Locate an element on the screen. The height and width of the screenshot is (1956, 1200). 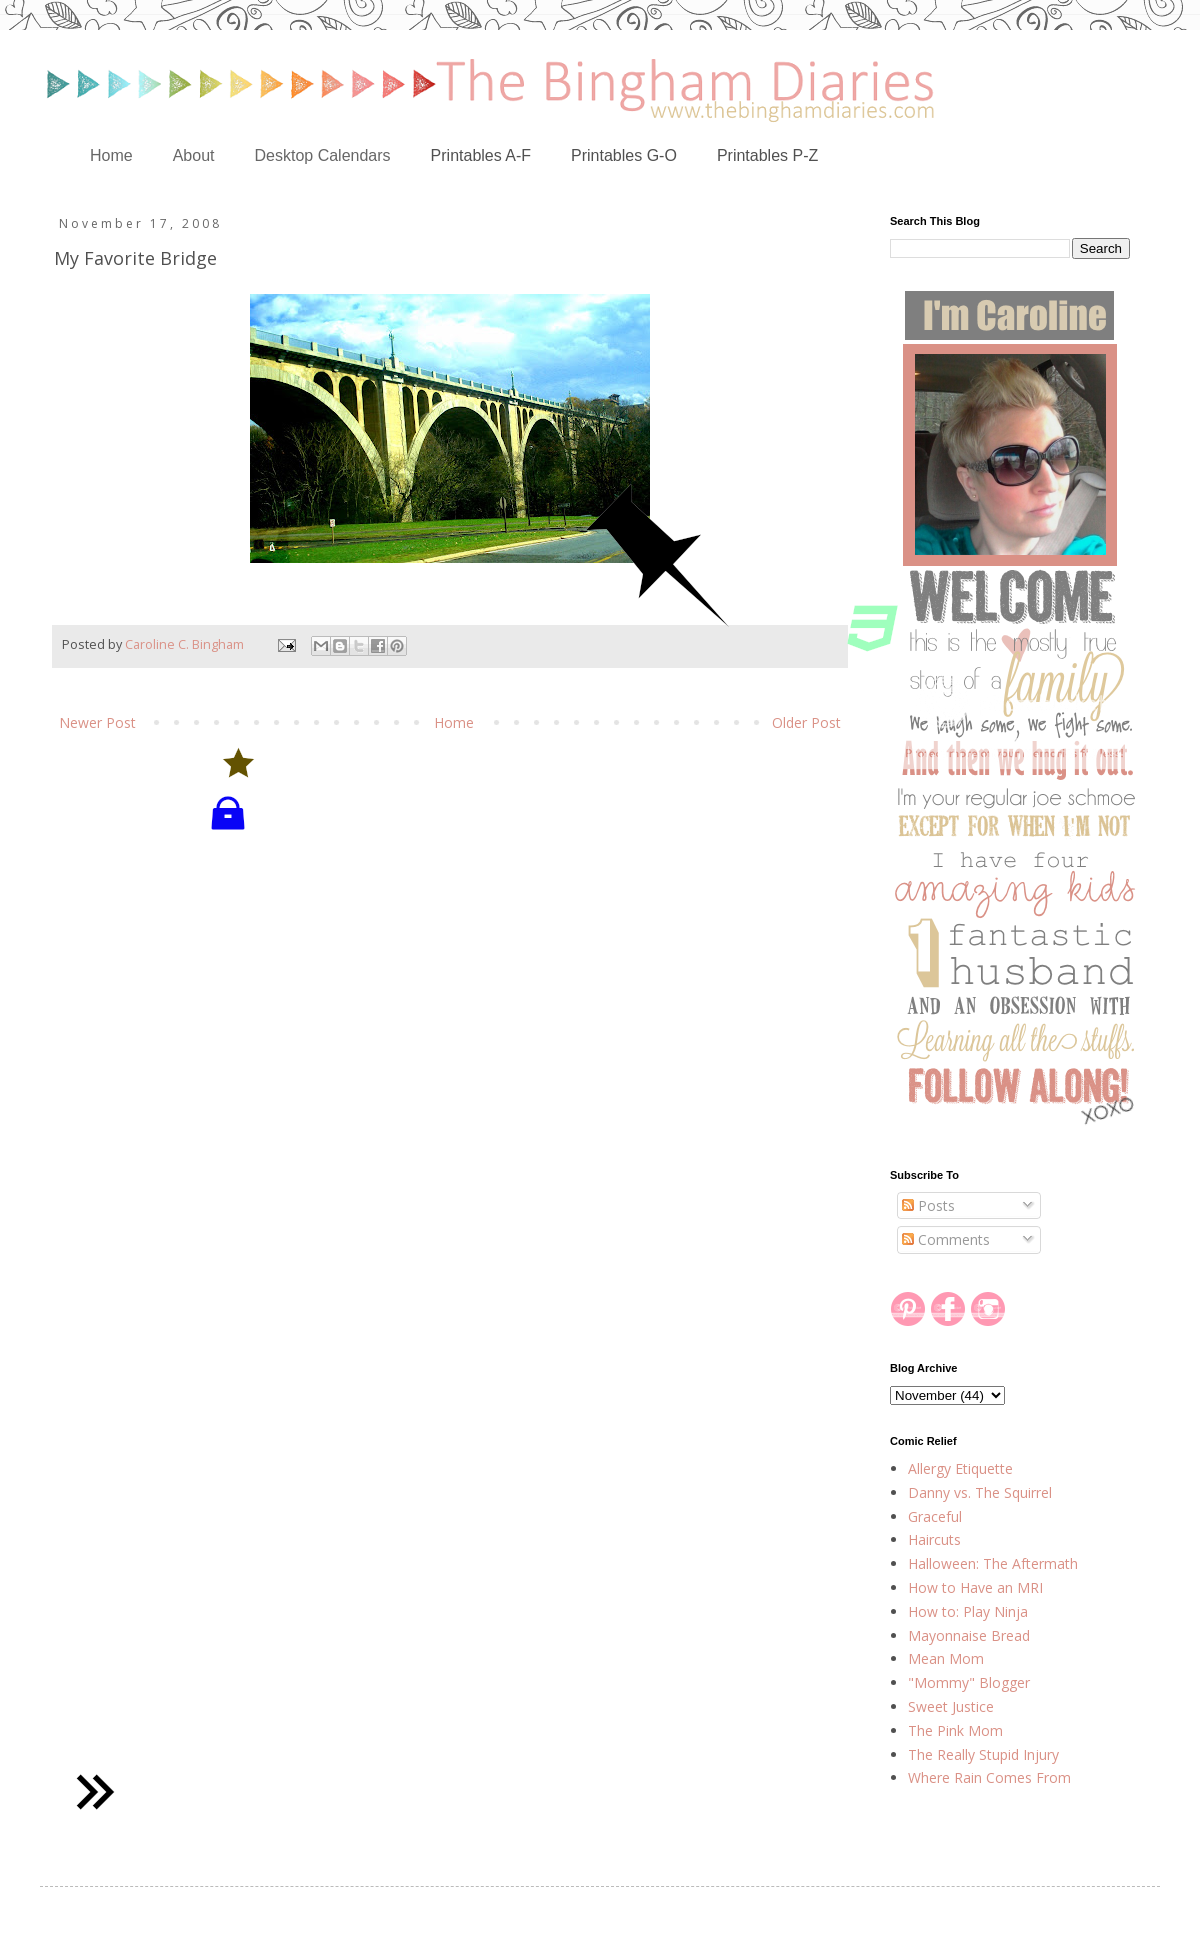
add to favorites is located at coordinates (238, 763).